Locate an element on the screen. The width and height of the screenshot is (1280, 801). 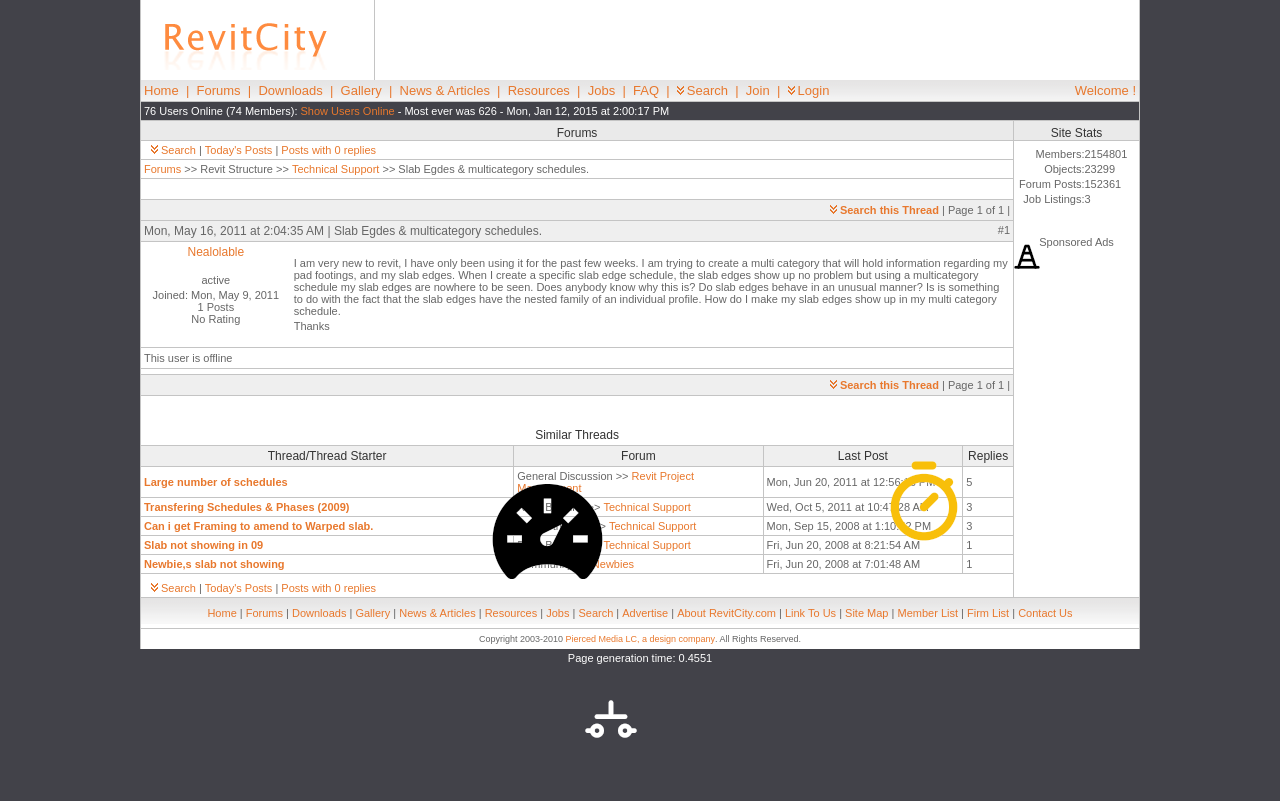
start or stop a timer is located at coordinates (924, 503).